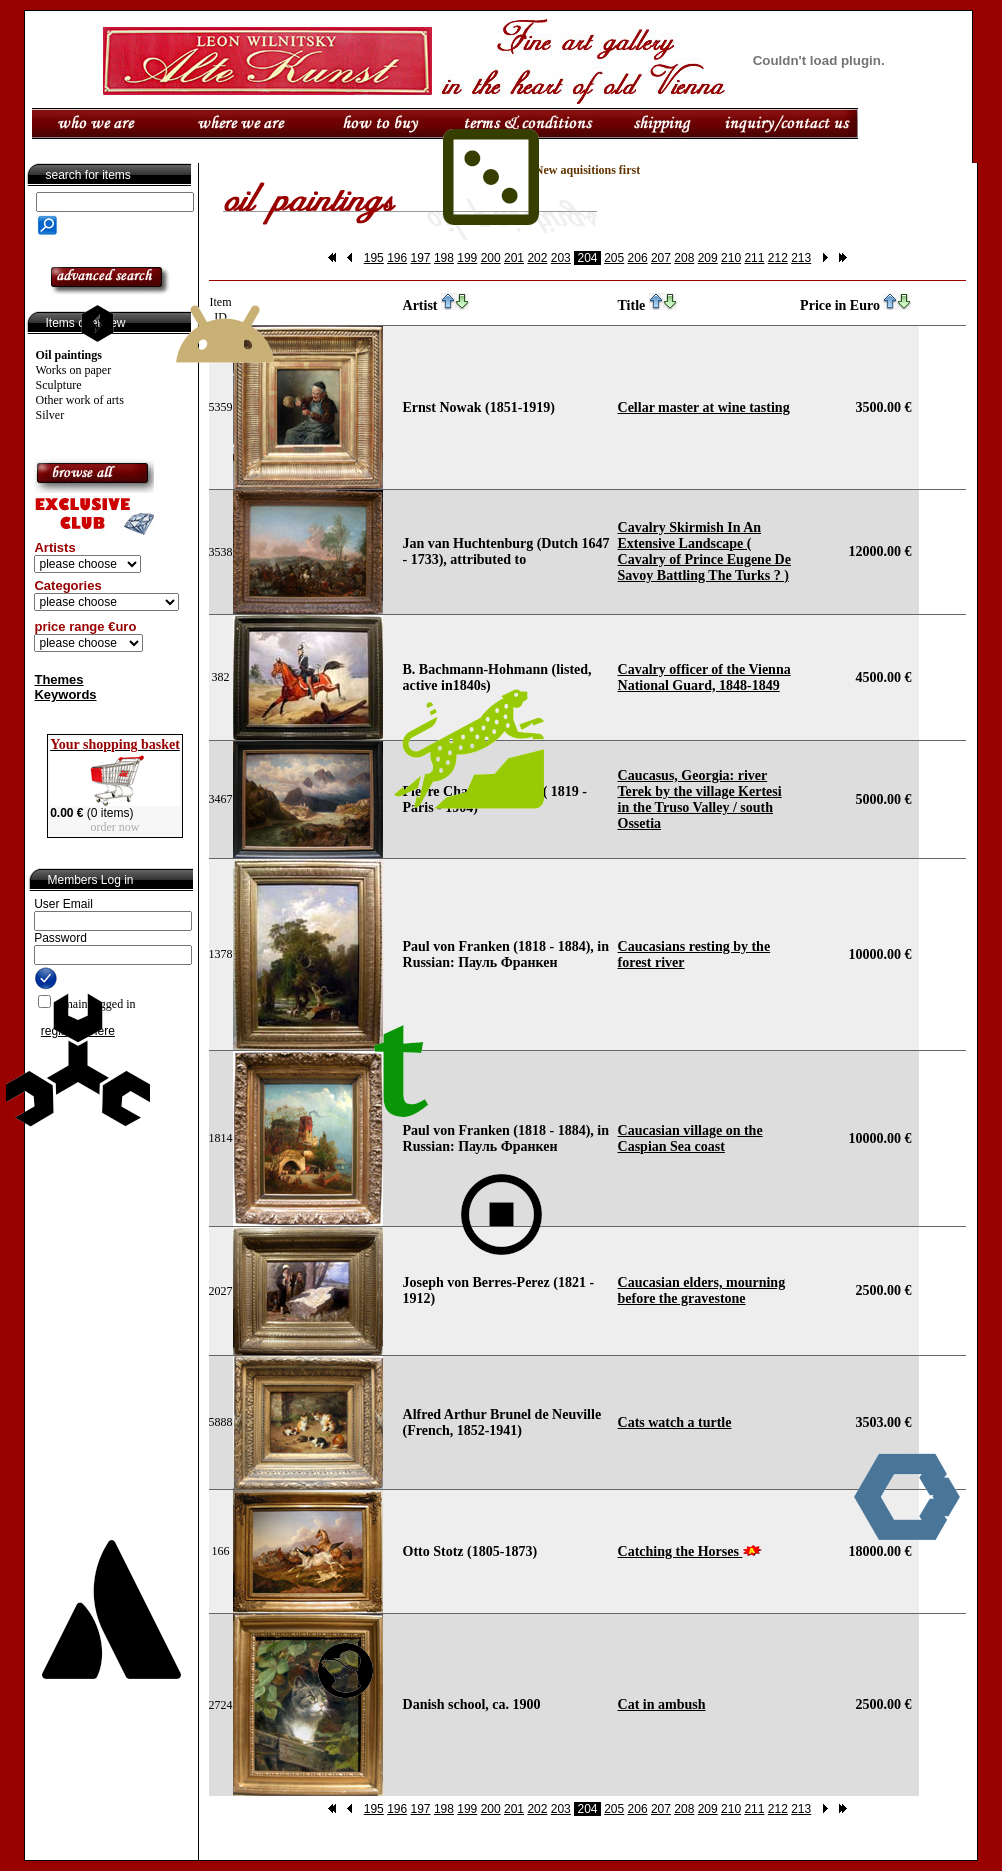  Describe the element at coordinates (78, 1060) in the screenshot. I see `google cloud spanner database service logo` at that location.